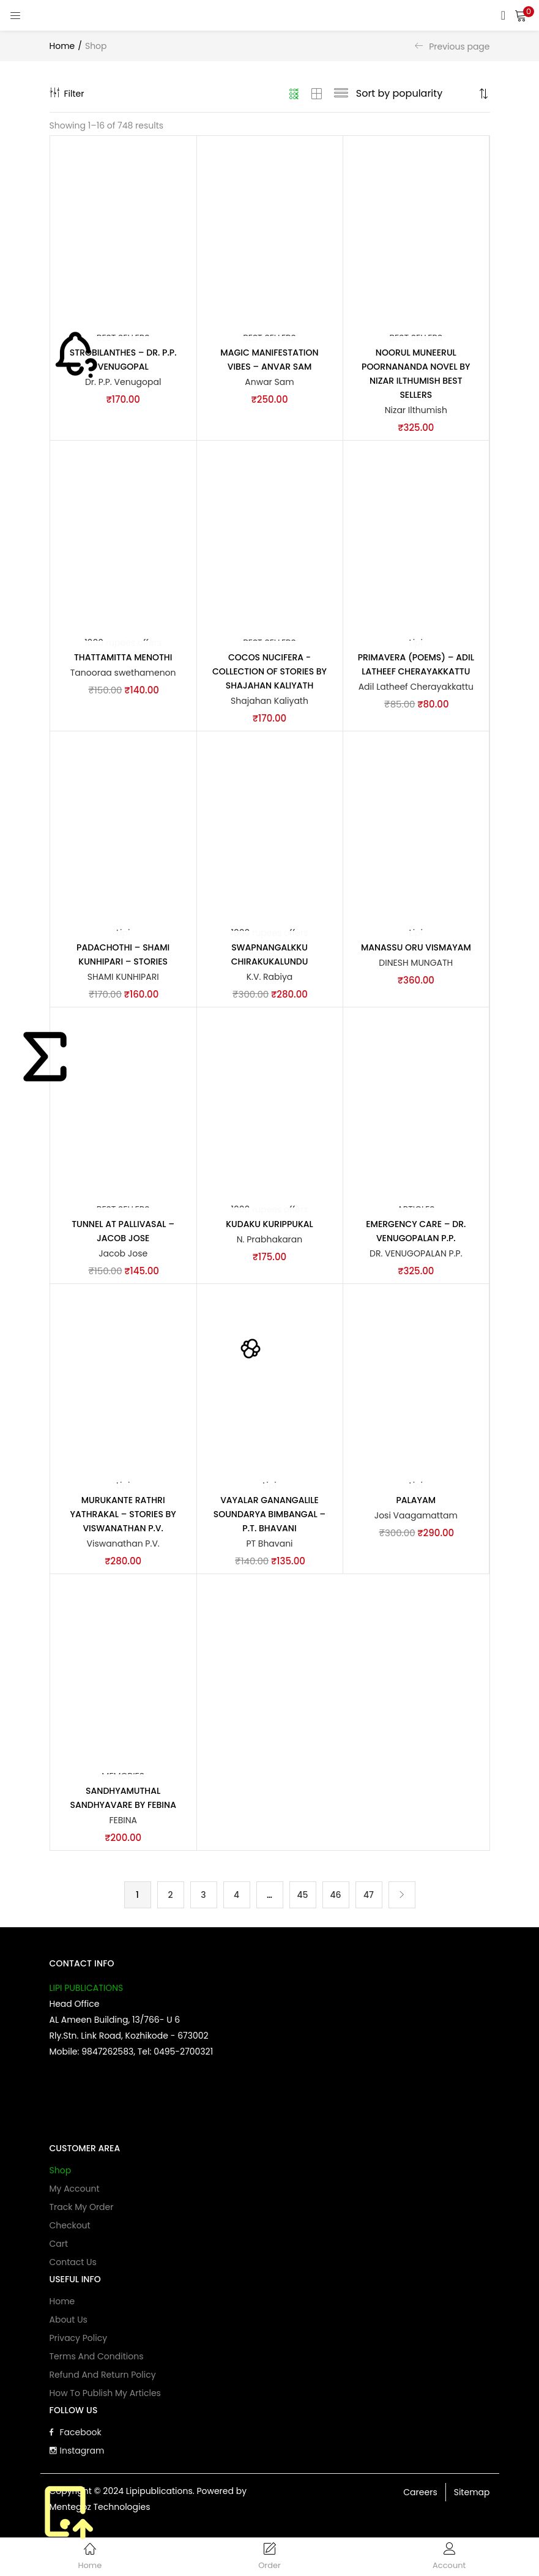 The image size is (539, 2576). What do you see at coordinates (45, 1056) in the screenshot?
I see `calculate the sum of selected values` at bounding box center [45, 1056].